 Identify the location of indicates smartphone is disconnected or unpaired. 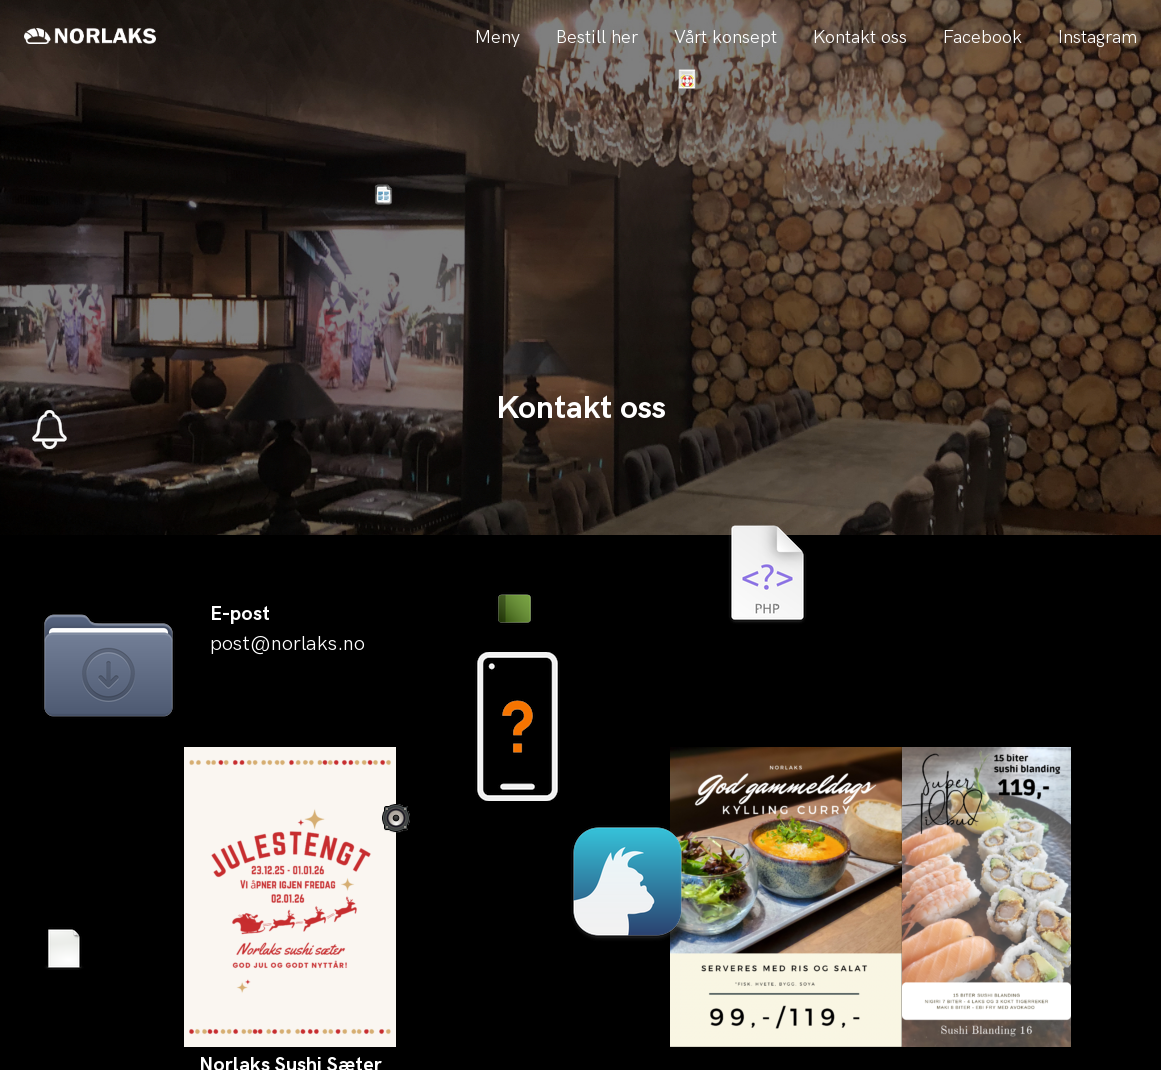
(517, 726).